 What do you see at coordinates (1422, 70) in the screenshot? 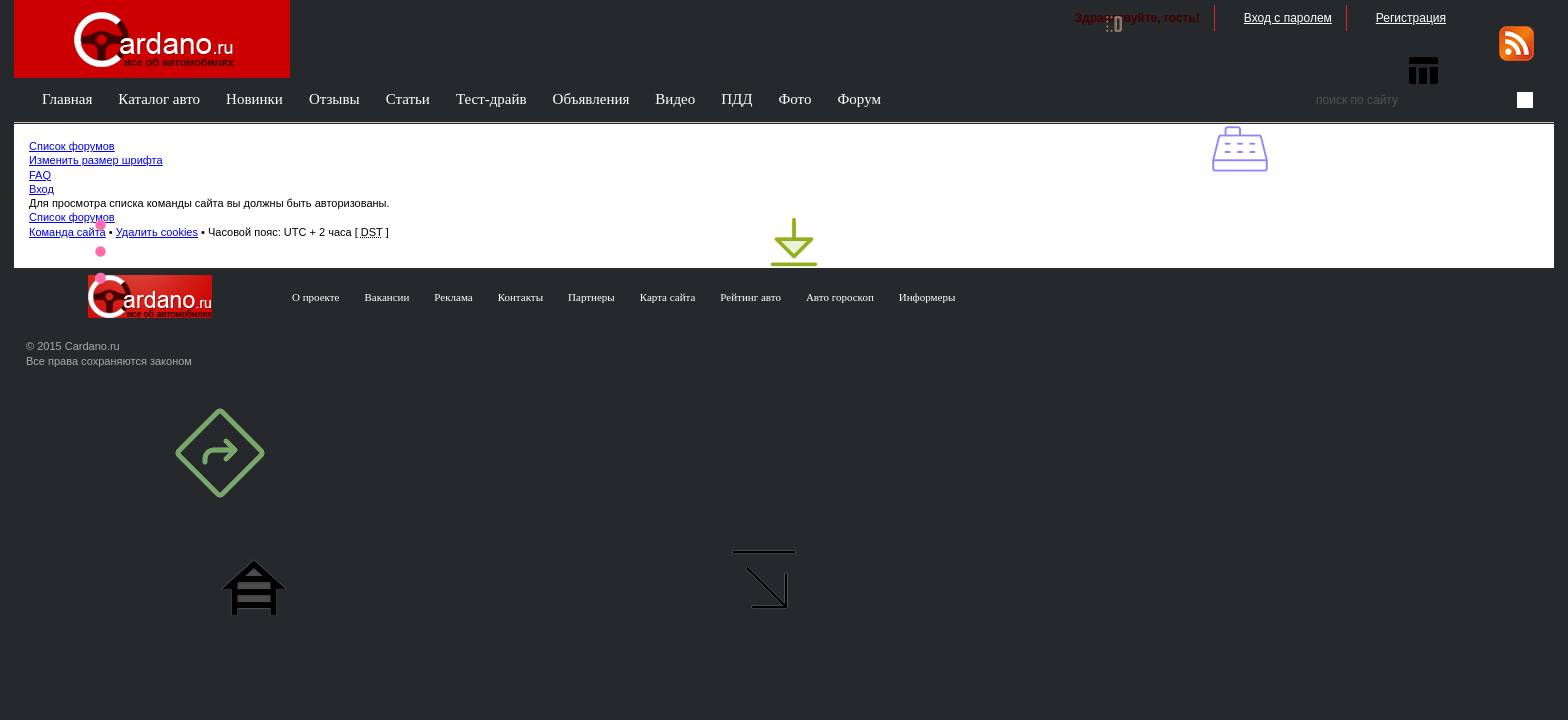
I see `view data in table format` at bounding box center [1422, 70].